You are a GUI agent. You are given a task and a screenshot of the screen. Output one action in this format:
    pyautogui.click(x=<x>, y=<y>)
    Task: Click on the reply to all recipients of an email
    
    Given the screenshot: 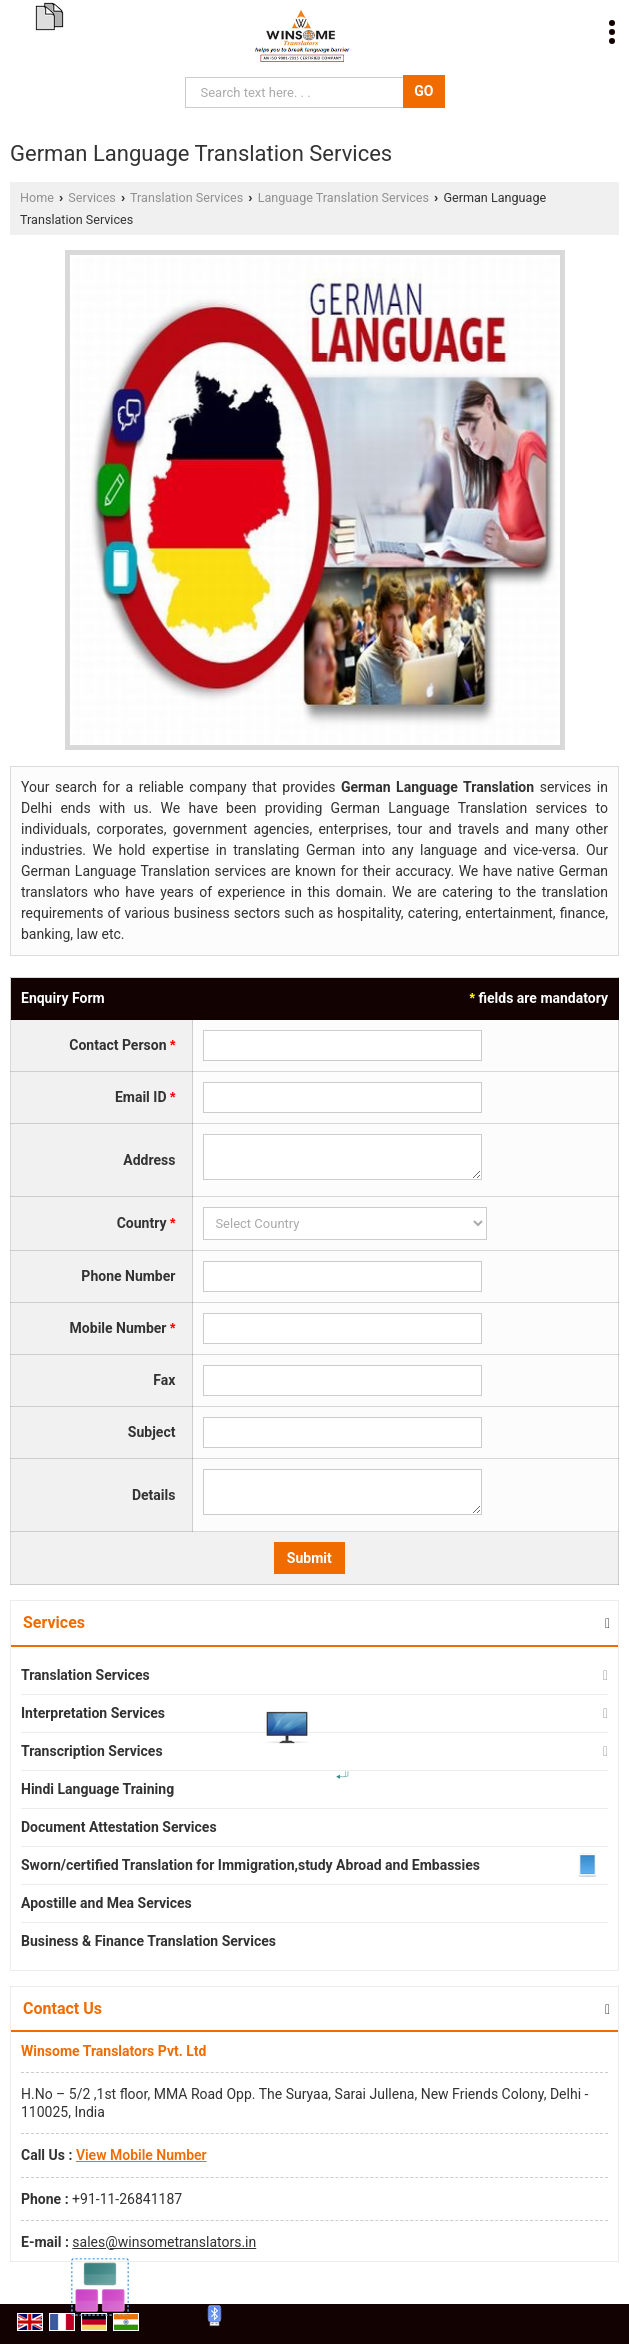 What is the action you would take?
    pyautogui.click(x=342, y=1775)
    